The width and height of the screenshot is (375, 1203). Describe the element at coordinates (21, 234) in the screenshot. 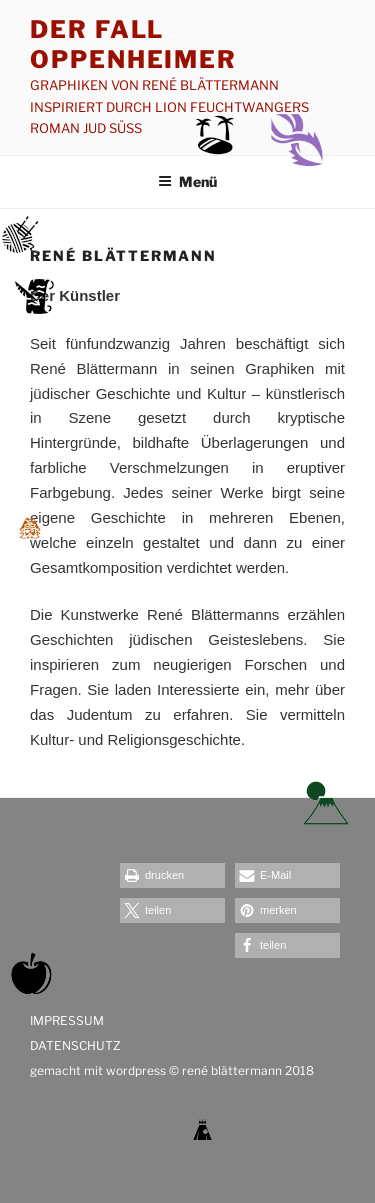

I see `yarn or wool crafting material indicator` at that location.